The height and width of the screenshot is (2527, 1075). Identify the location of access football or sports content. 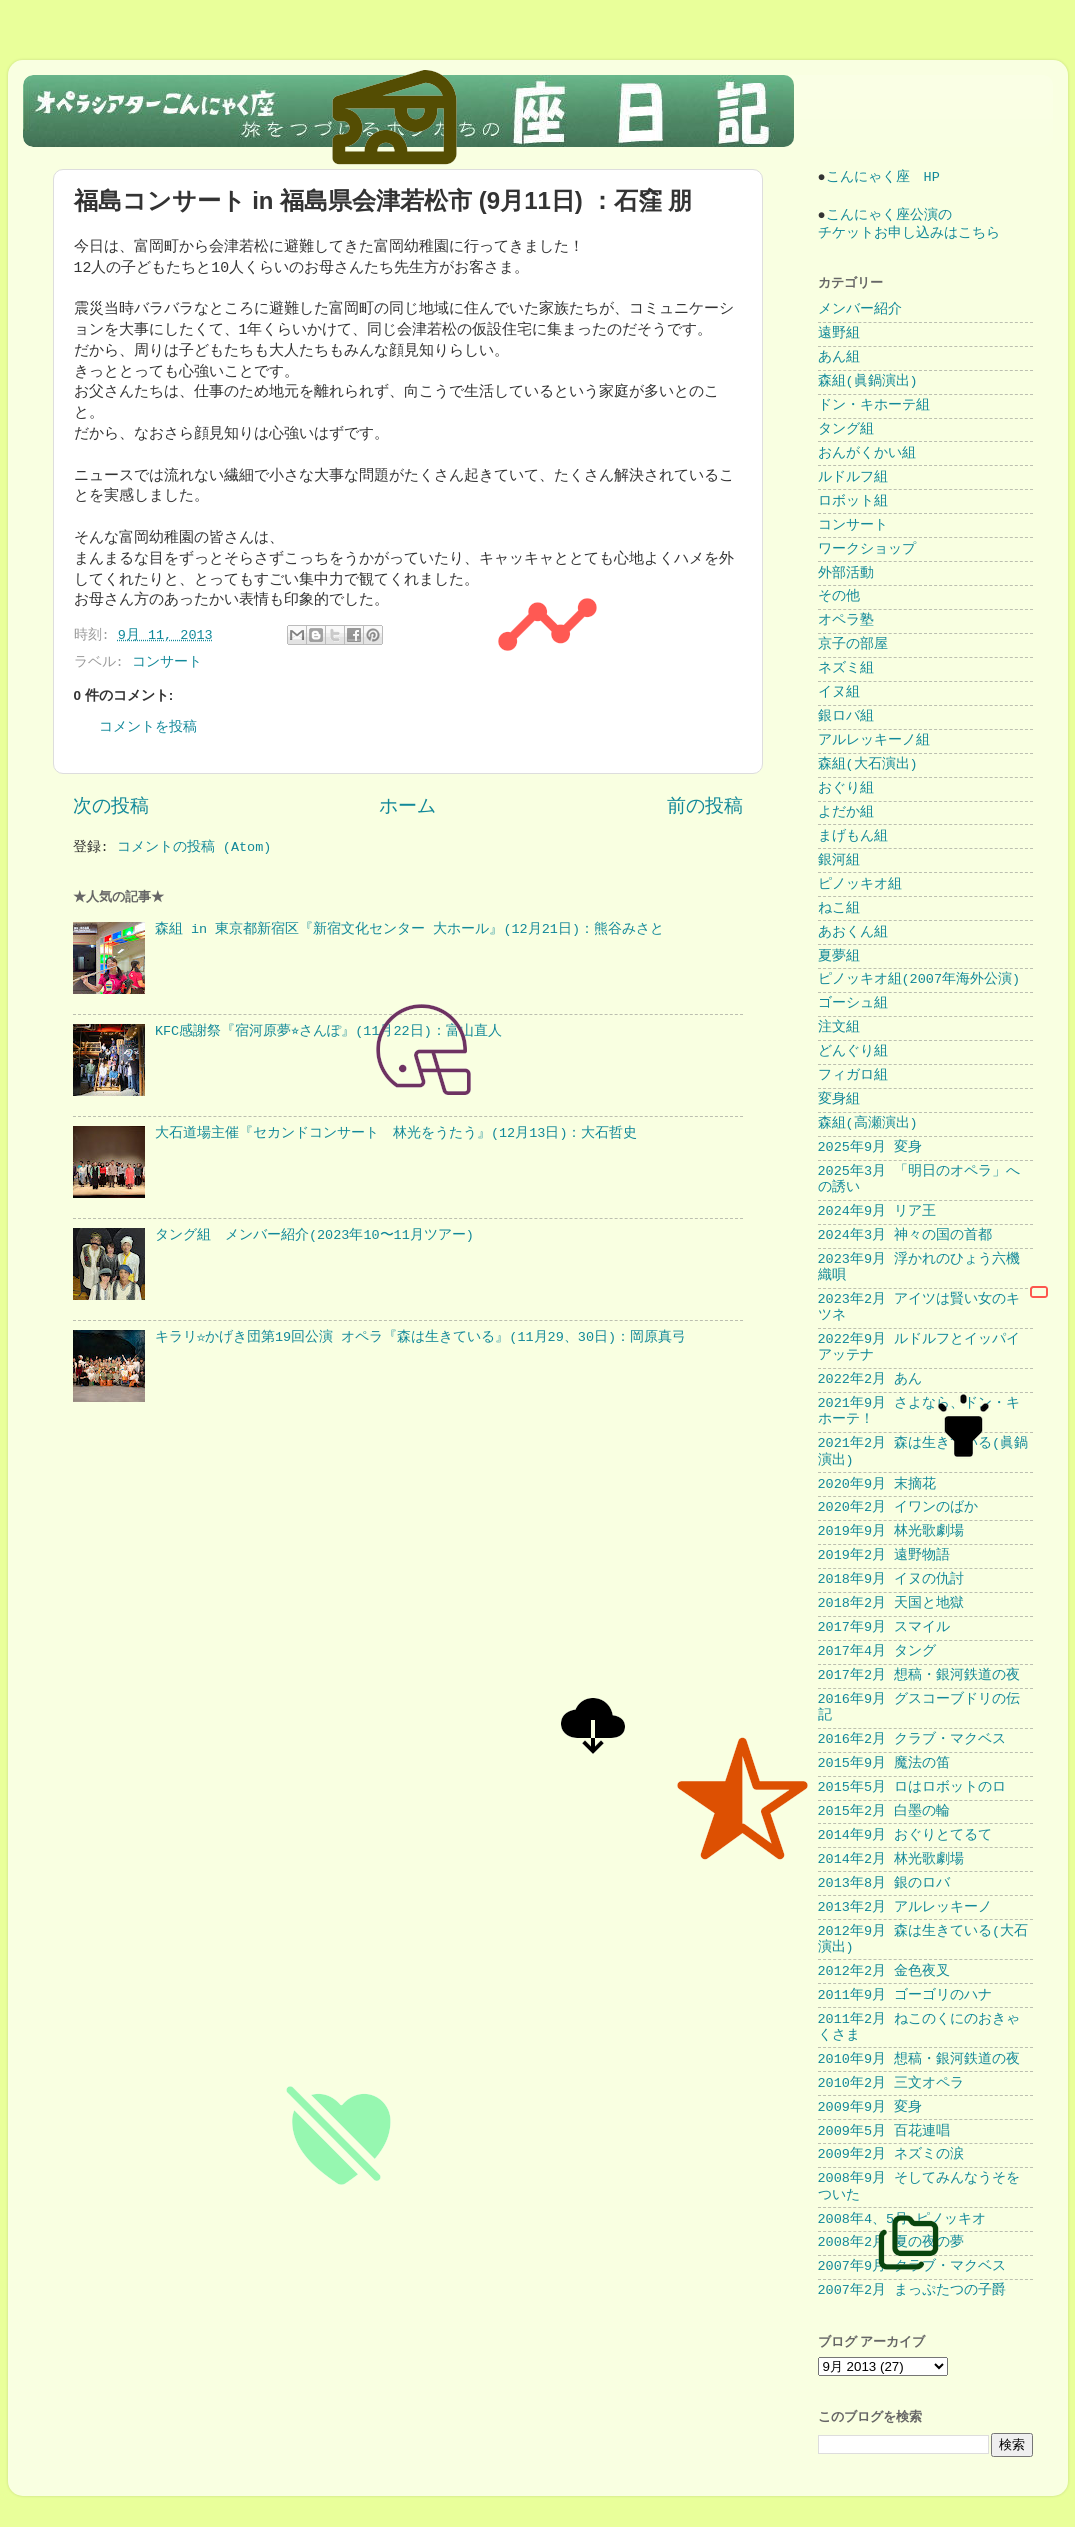
(423, 1051).